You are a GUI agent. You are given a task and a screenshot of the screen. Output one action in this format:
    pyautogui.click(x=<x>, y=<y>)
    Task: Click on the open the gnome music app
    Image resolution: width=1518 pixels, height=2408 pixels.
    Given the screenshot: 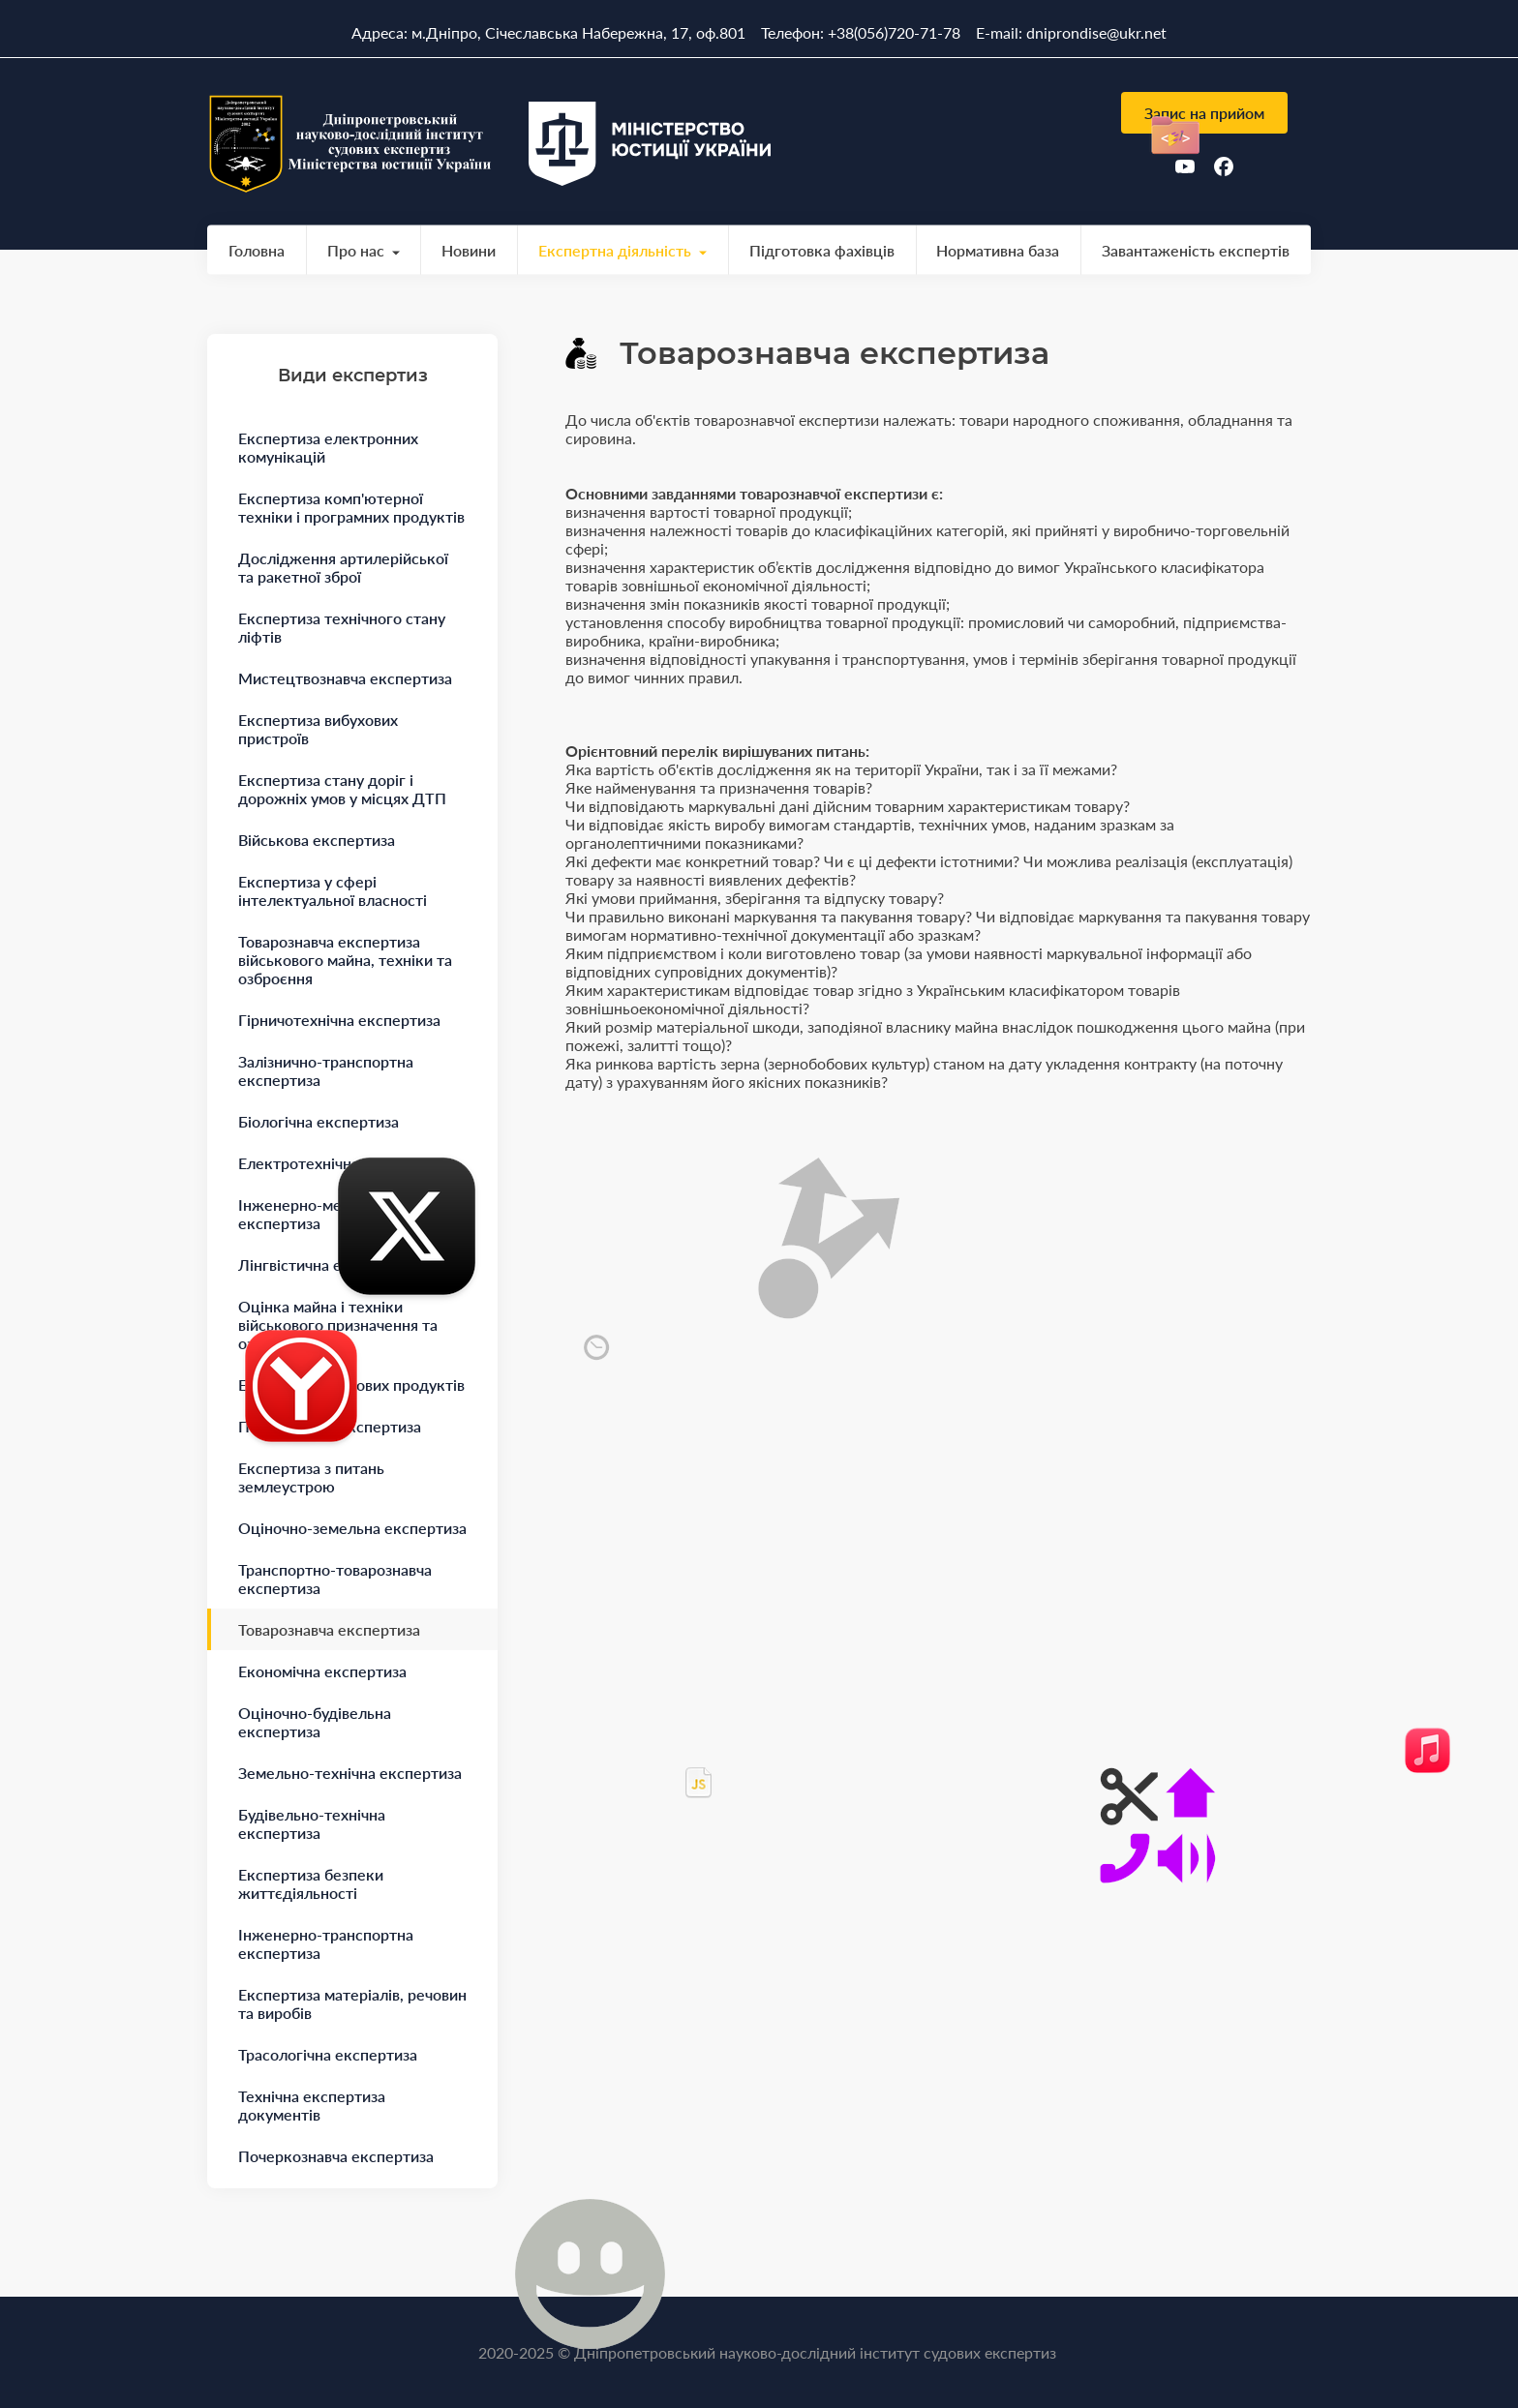 What is the action you would take?
    pyautogui.click(x=1427, y=1750)
    